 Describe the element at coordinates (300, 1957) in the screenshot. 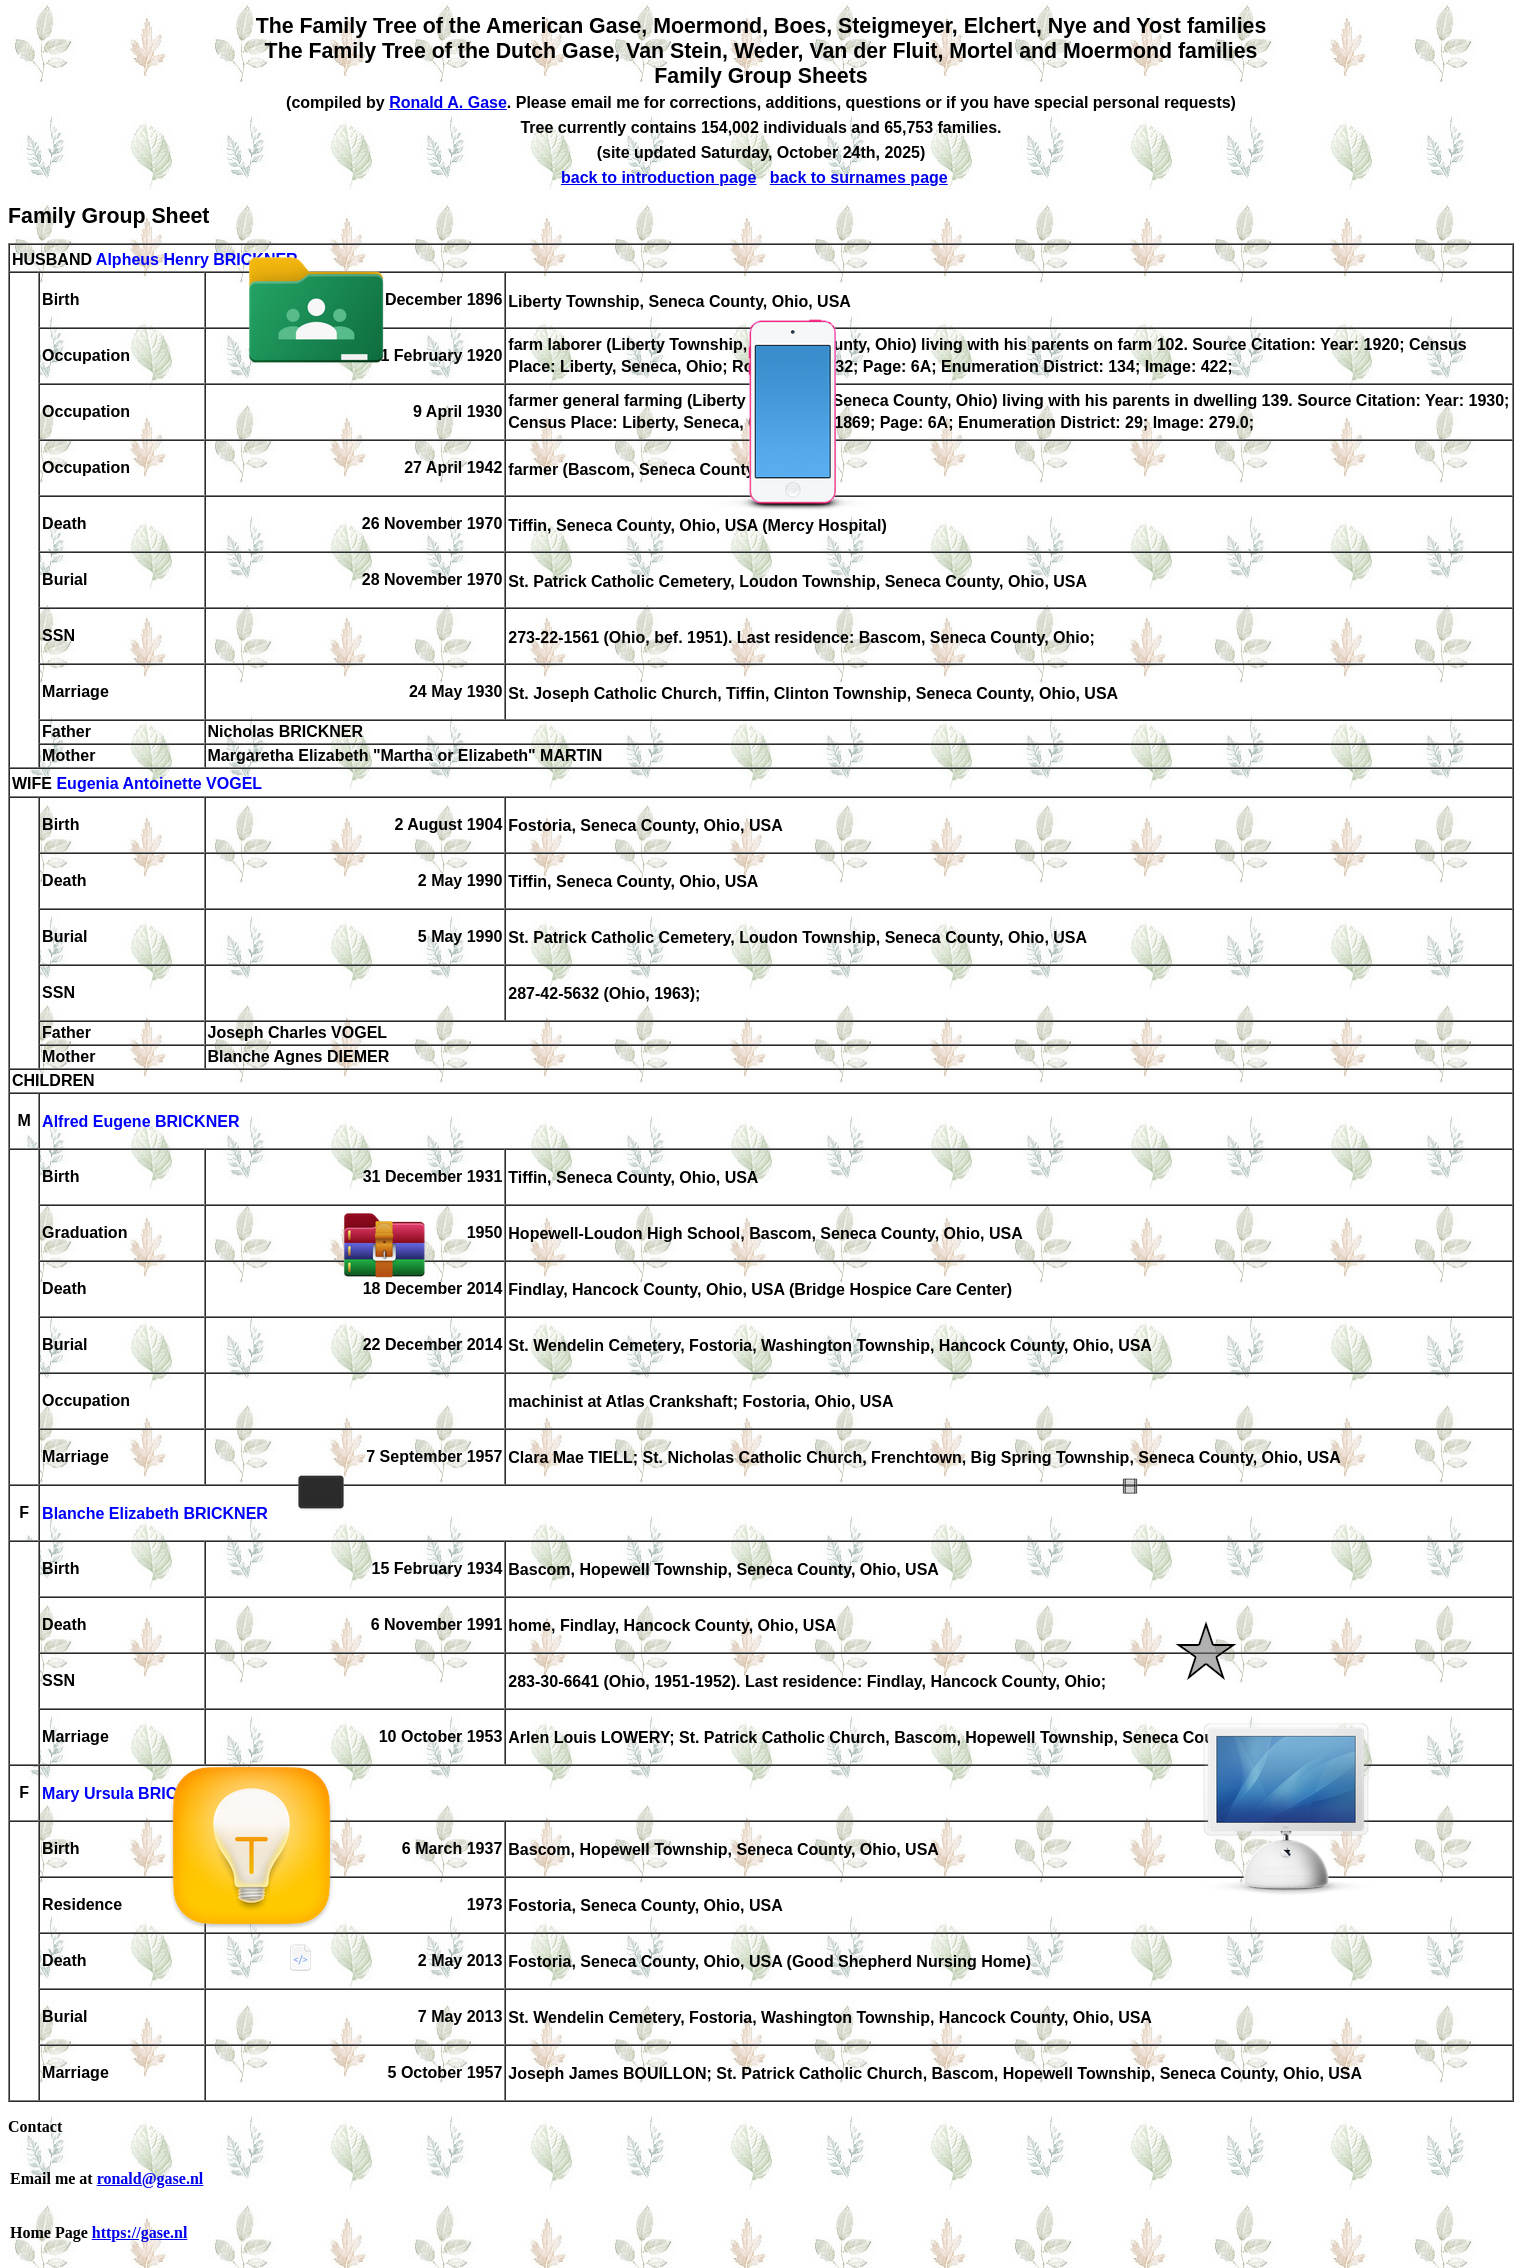

I see `an HTML or code file type indicator` at that location.